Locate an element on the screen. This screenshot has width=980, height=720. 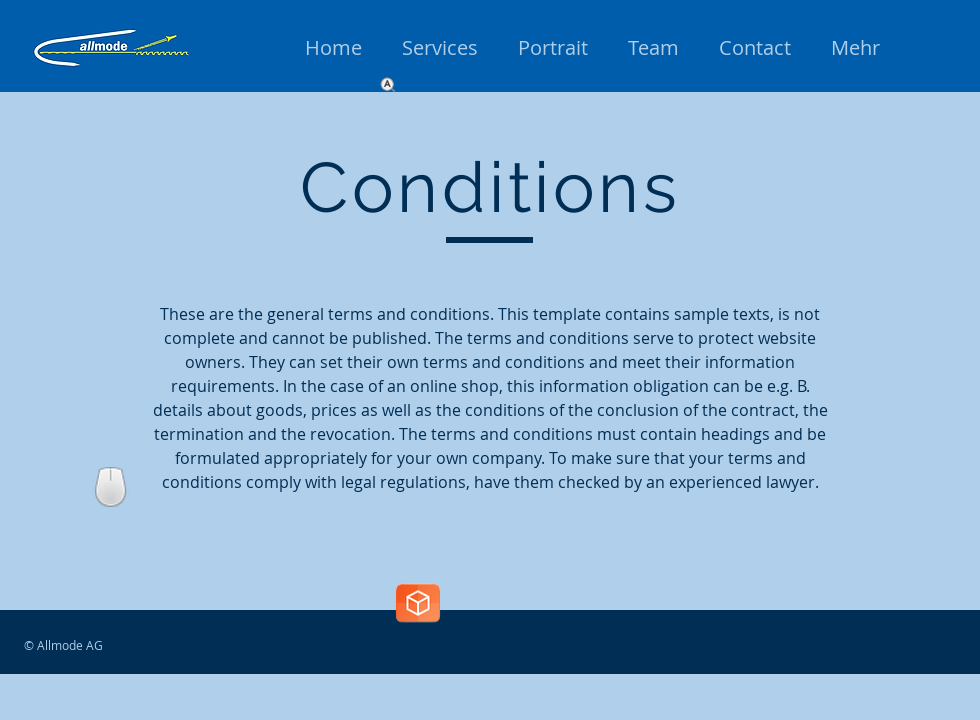
mouse input device settings is located at coordinates (110, 487).